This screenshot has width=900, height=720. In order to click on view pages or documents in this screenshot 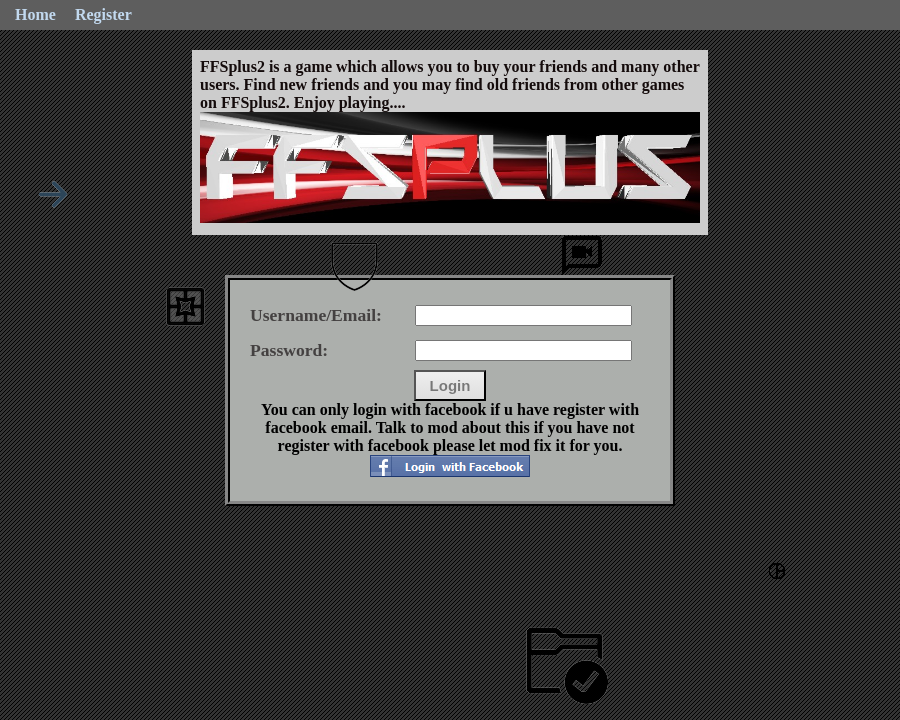, I will do `click(185, 306)`.